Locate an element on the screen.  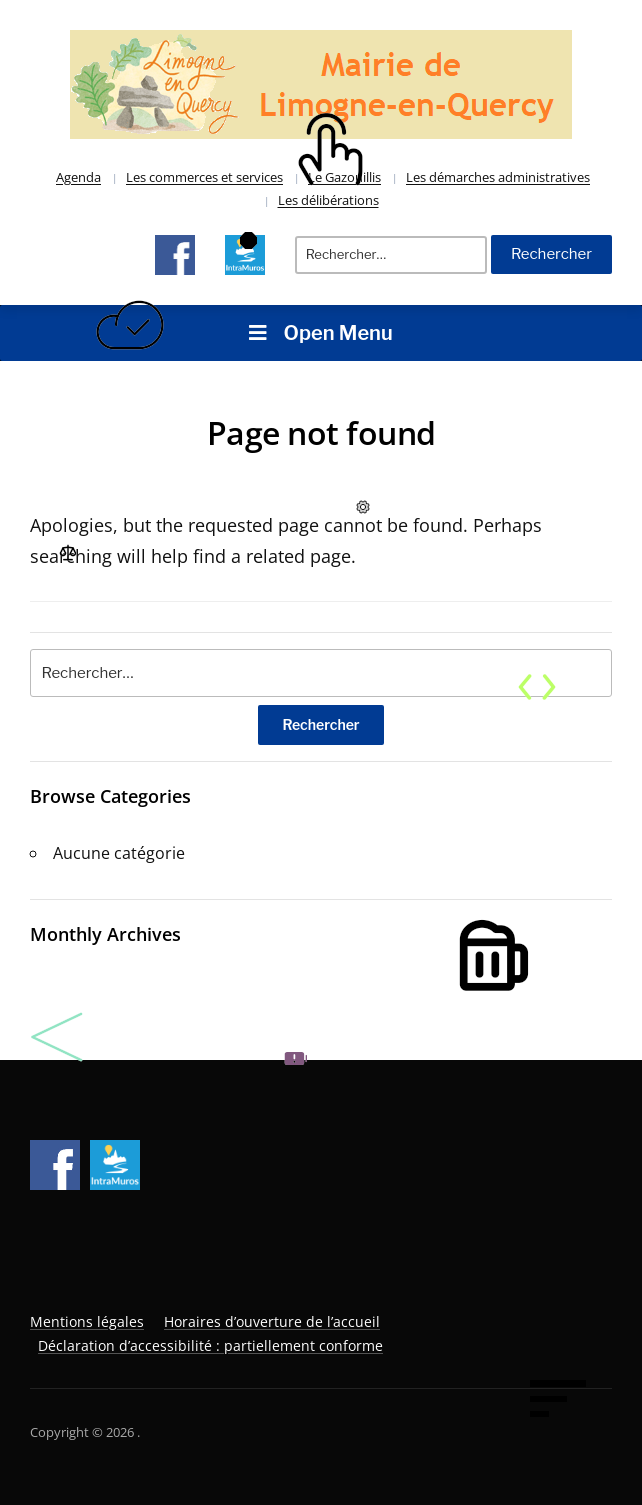
go back to the previous screen is located at coordinates (58, 1037).